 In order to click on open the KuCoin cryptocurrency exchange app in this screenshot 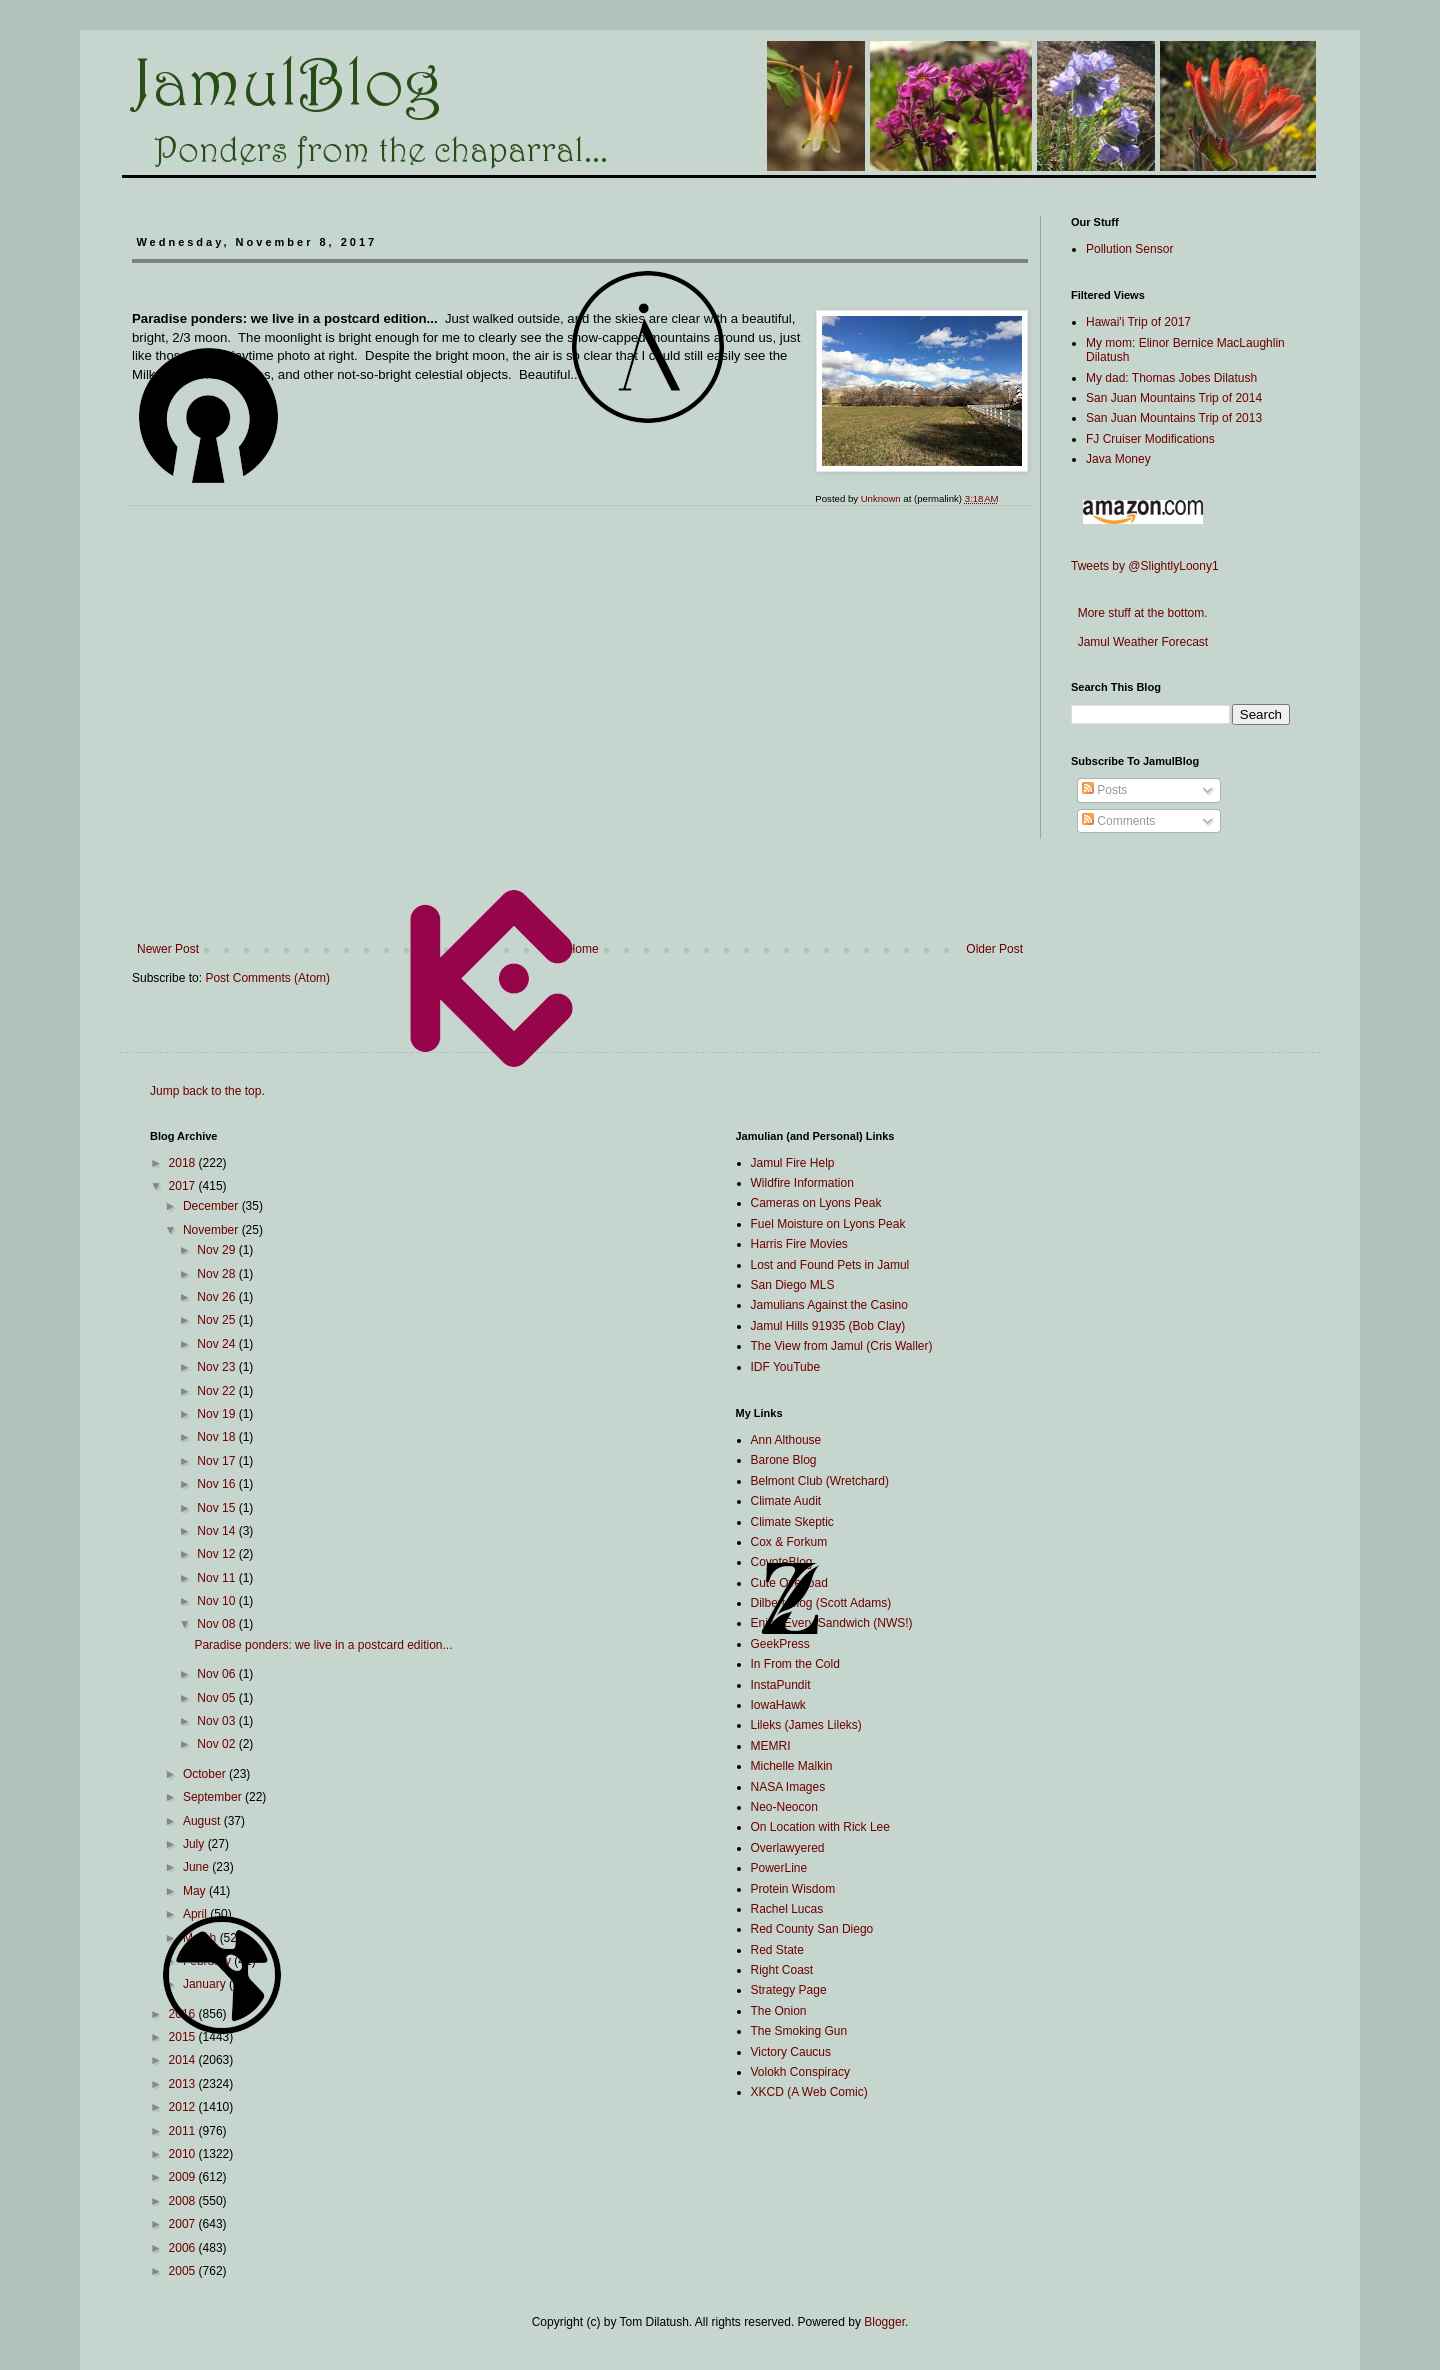, I will do `click(491, 978)`.